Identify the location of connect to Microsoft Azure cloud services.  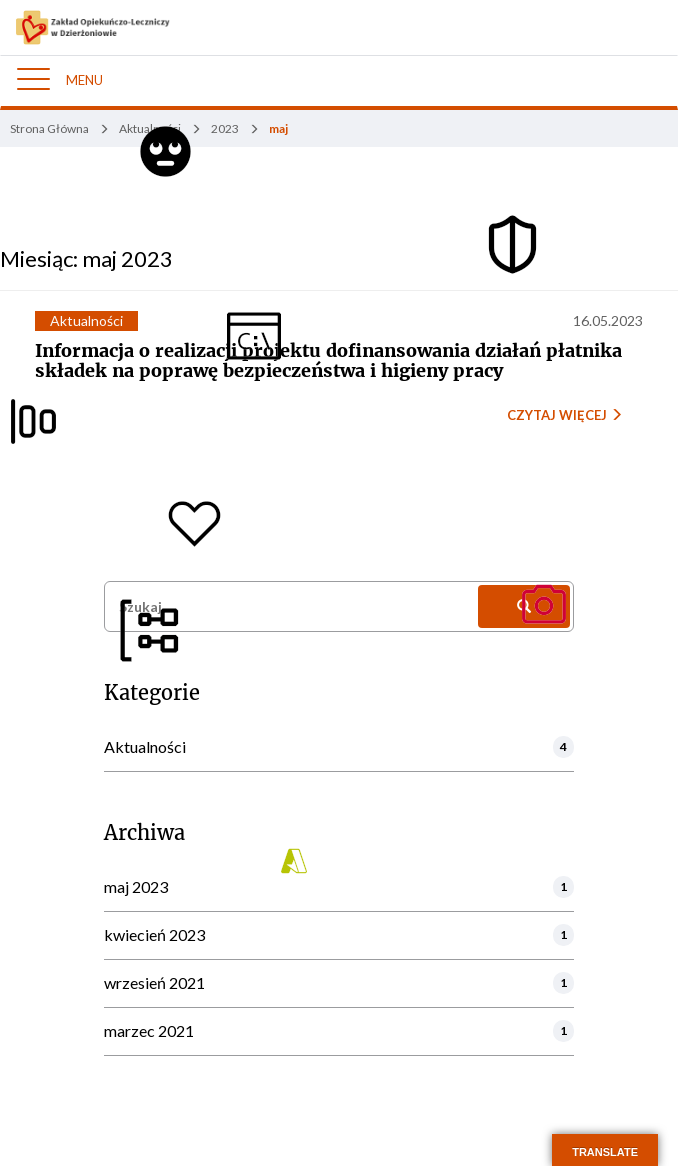
(294, 861).